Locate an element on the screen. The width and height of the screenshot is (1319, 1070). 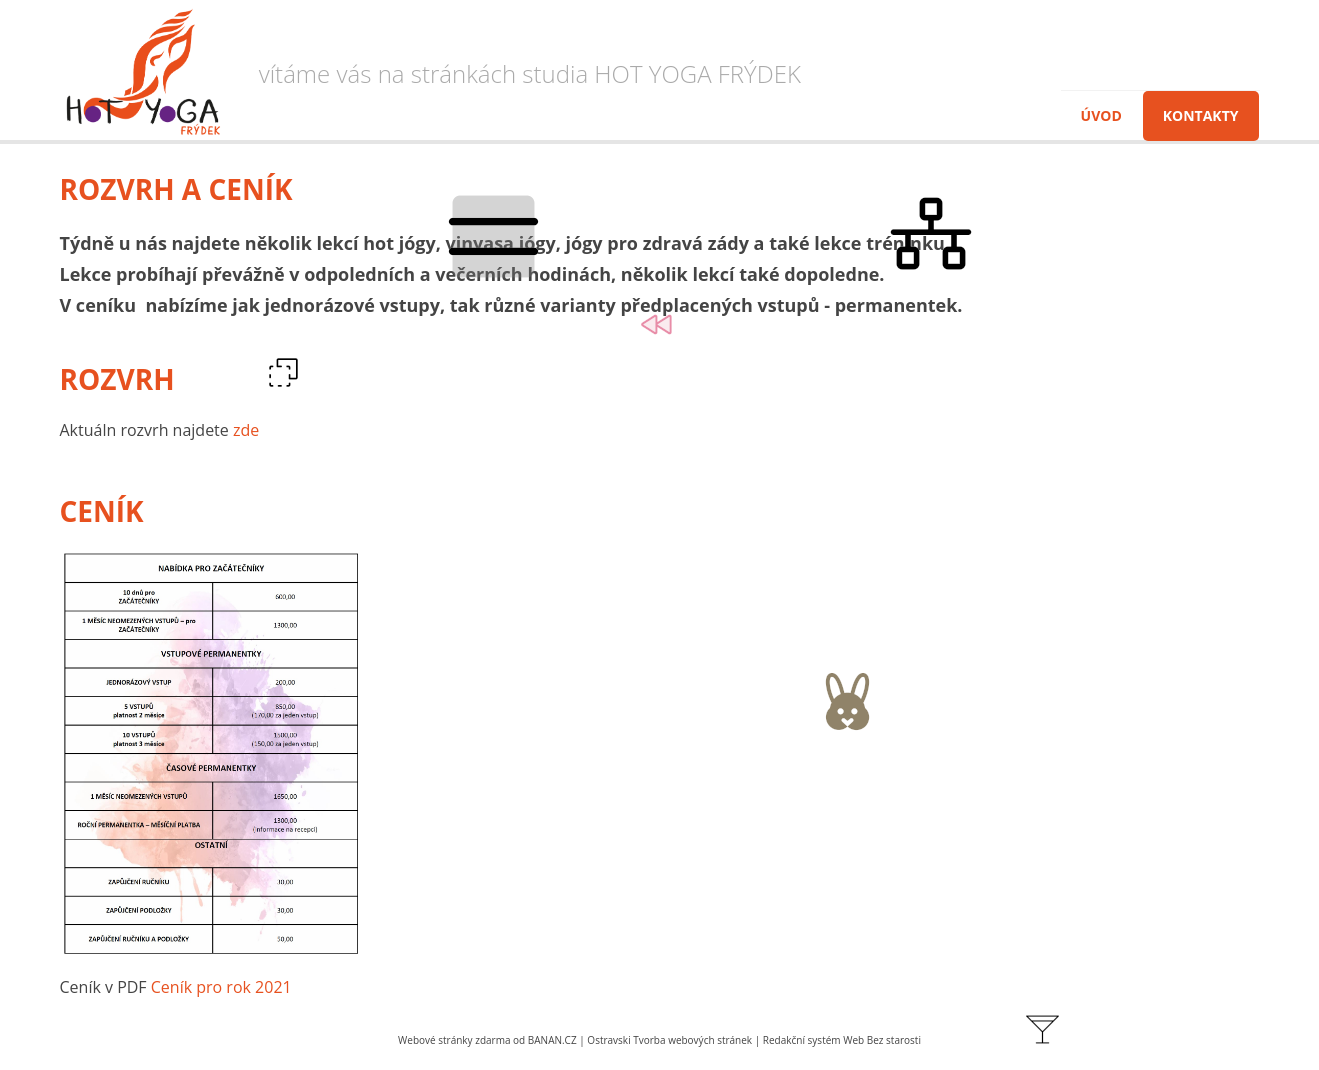
indicates equality or comparison function is located at coordinates (493, 236).